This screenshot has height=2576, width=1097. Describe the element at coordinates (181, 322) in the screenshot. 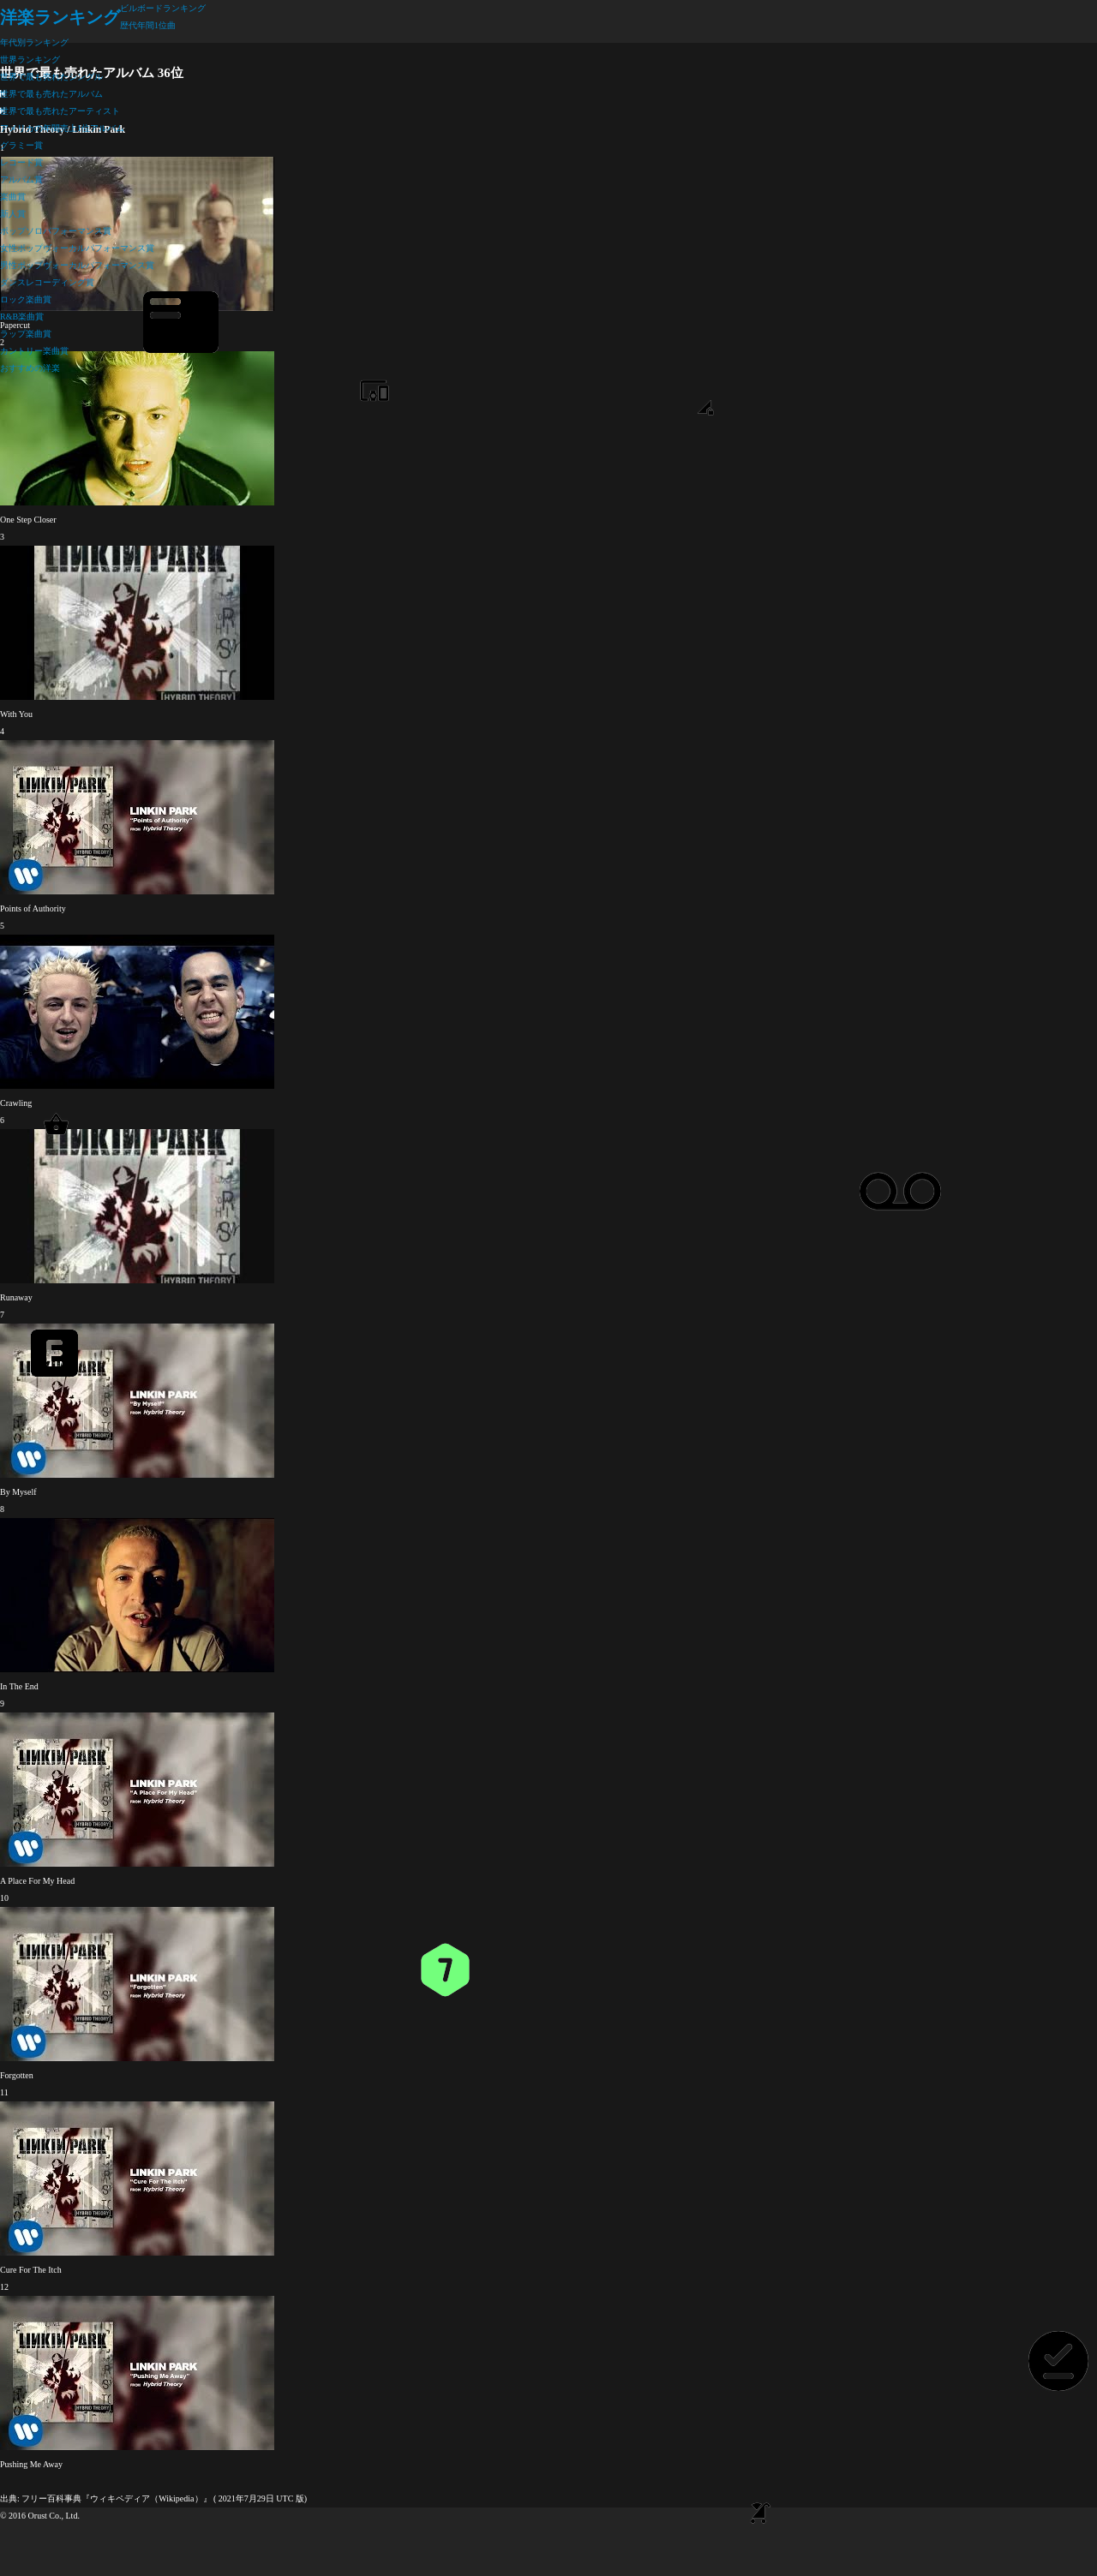

I see `view featured playlist` at that location.